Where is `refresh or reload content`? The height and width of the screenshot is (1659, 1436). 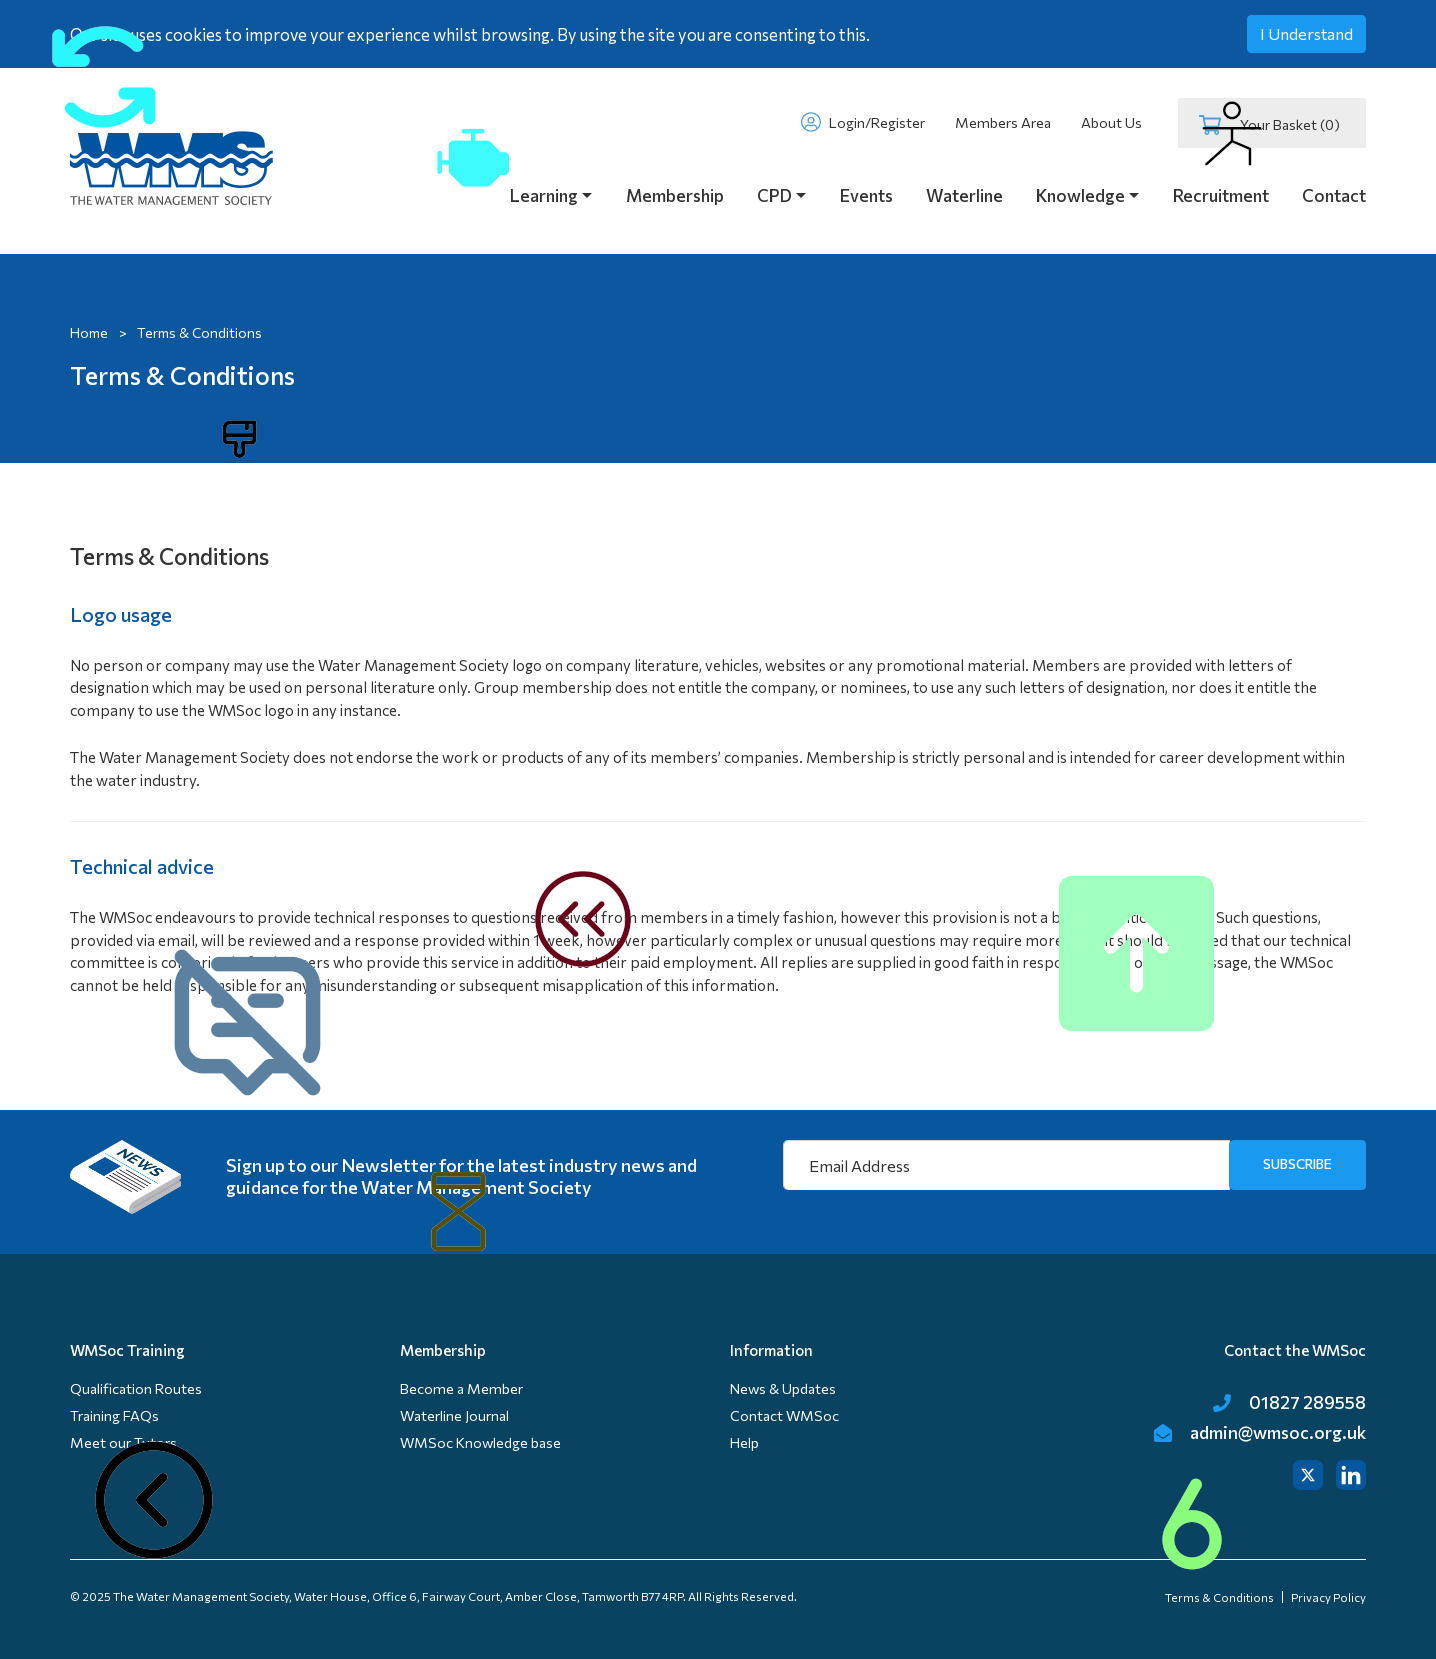 refresh or reload content is located at coordinates (104, 77).